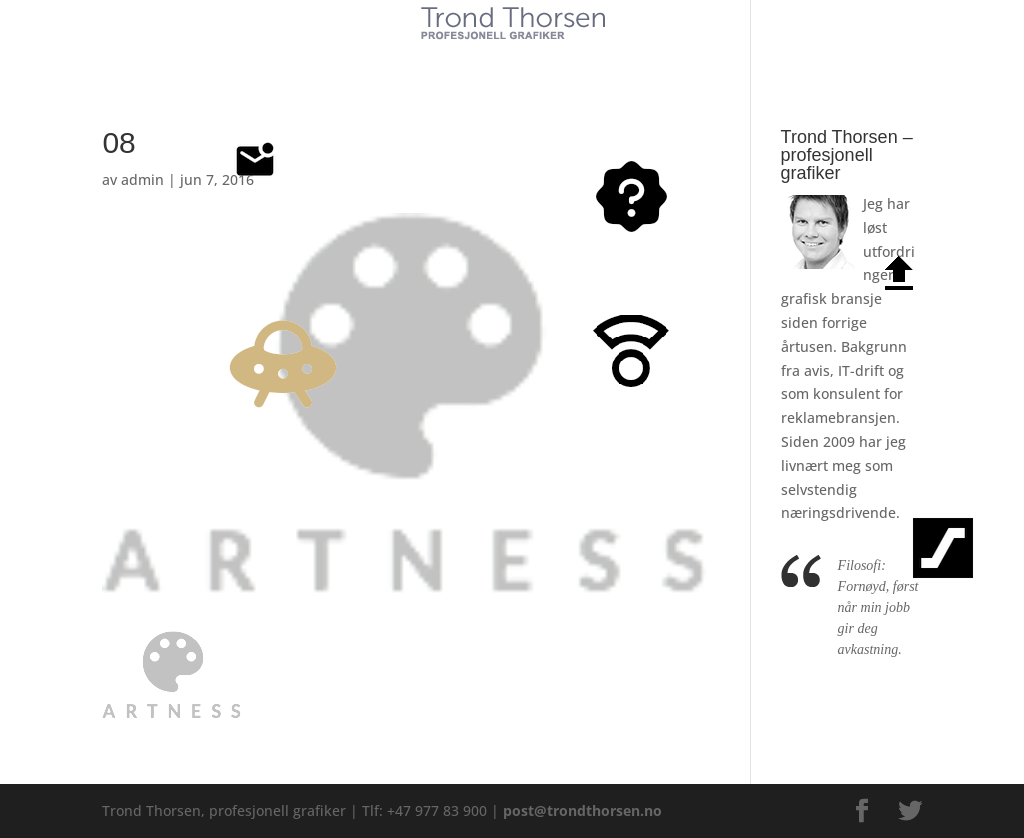 Image resolution: width=1024 pixels, height=838 pixels. I want to click on indicates an unread email in your inbox, so click(255, 161).